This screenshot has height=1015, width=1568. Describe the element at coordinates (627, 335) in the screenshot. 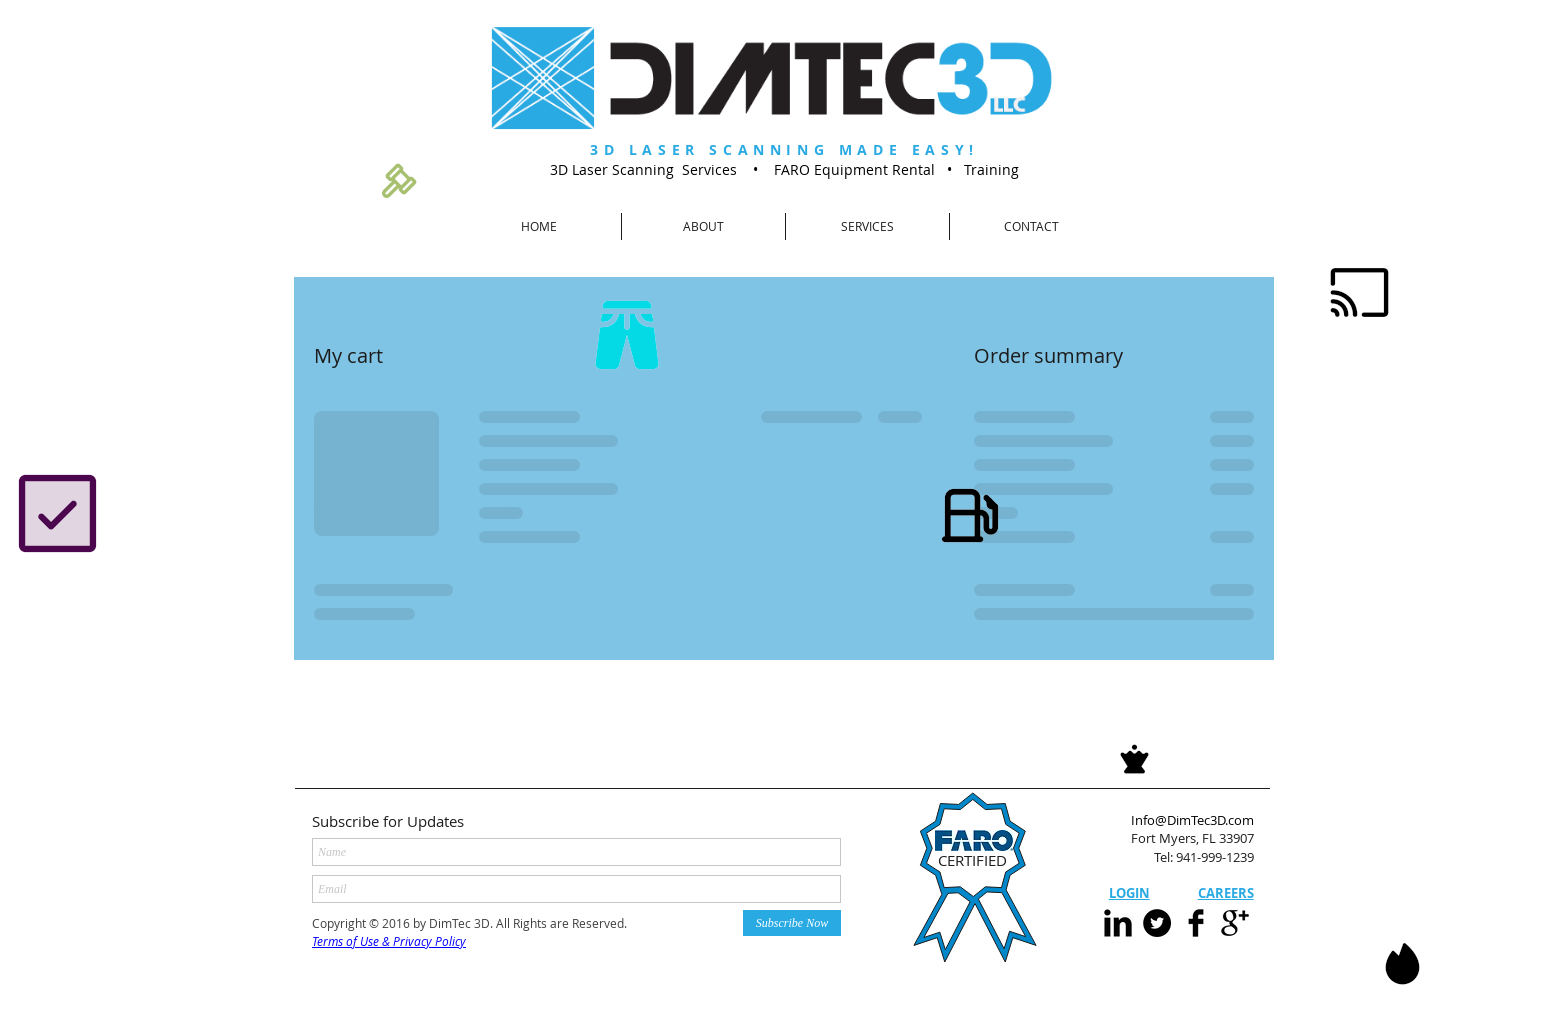

I see `browse pants or bottoms in a clothing app` at that location.